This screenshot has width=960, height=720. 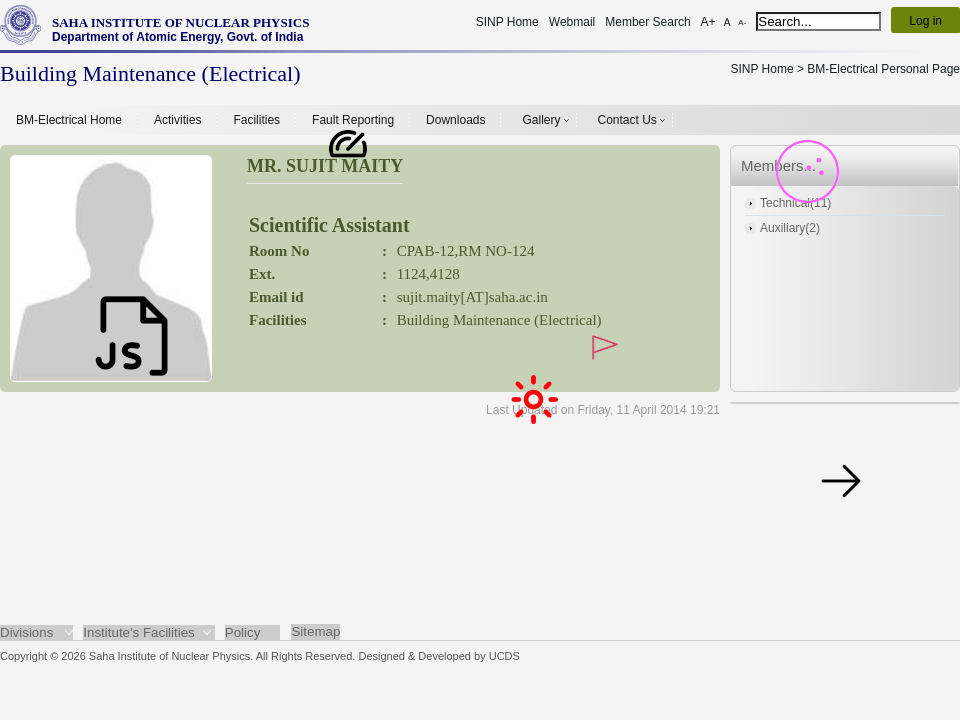 I want to click on navigate to the next item or screen, so click(x=841, y=481).